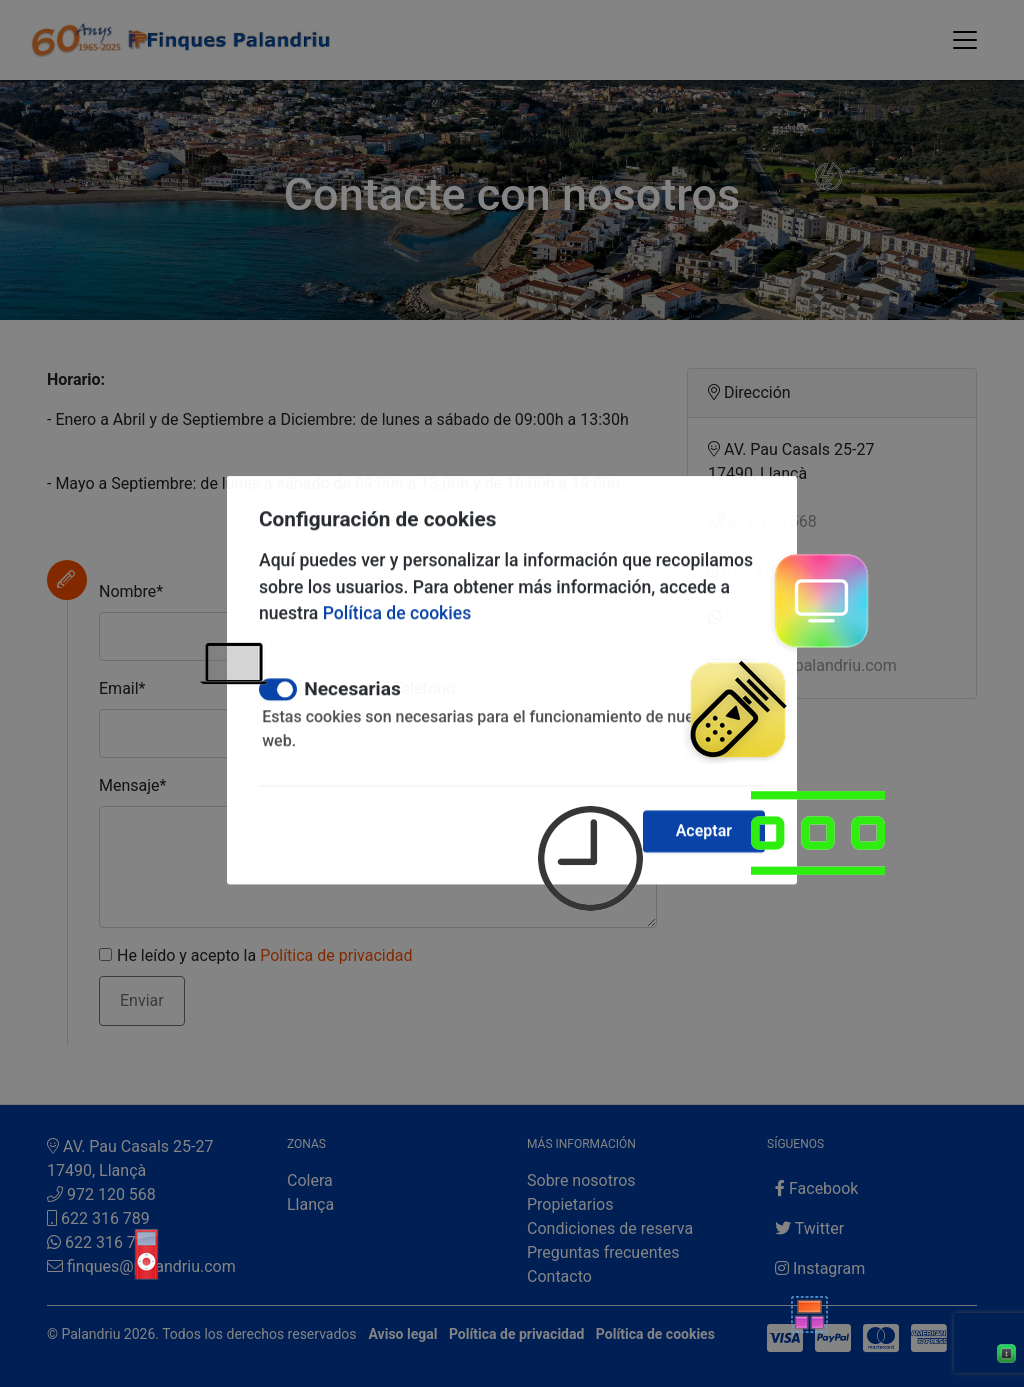 This screenshot has height=1387, width=1024. Describe the element at coordinates (1006, 1353) in the screenshot. I see `open hwloc hardware locality utility` at that location.